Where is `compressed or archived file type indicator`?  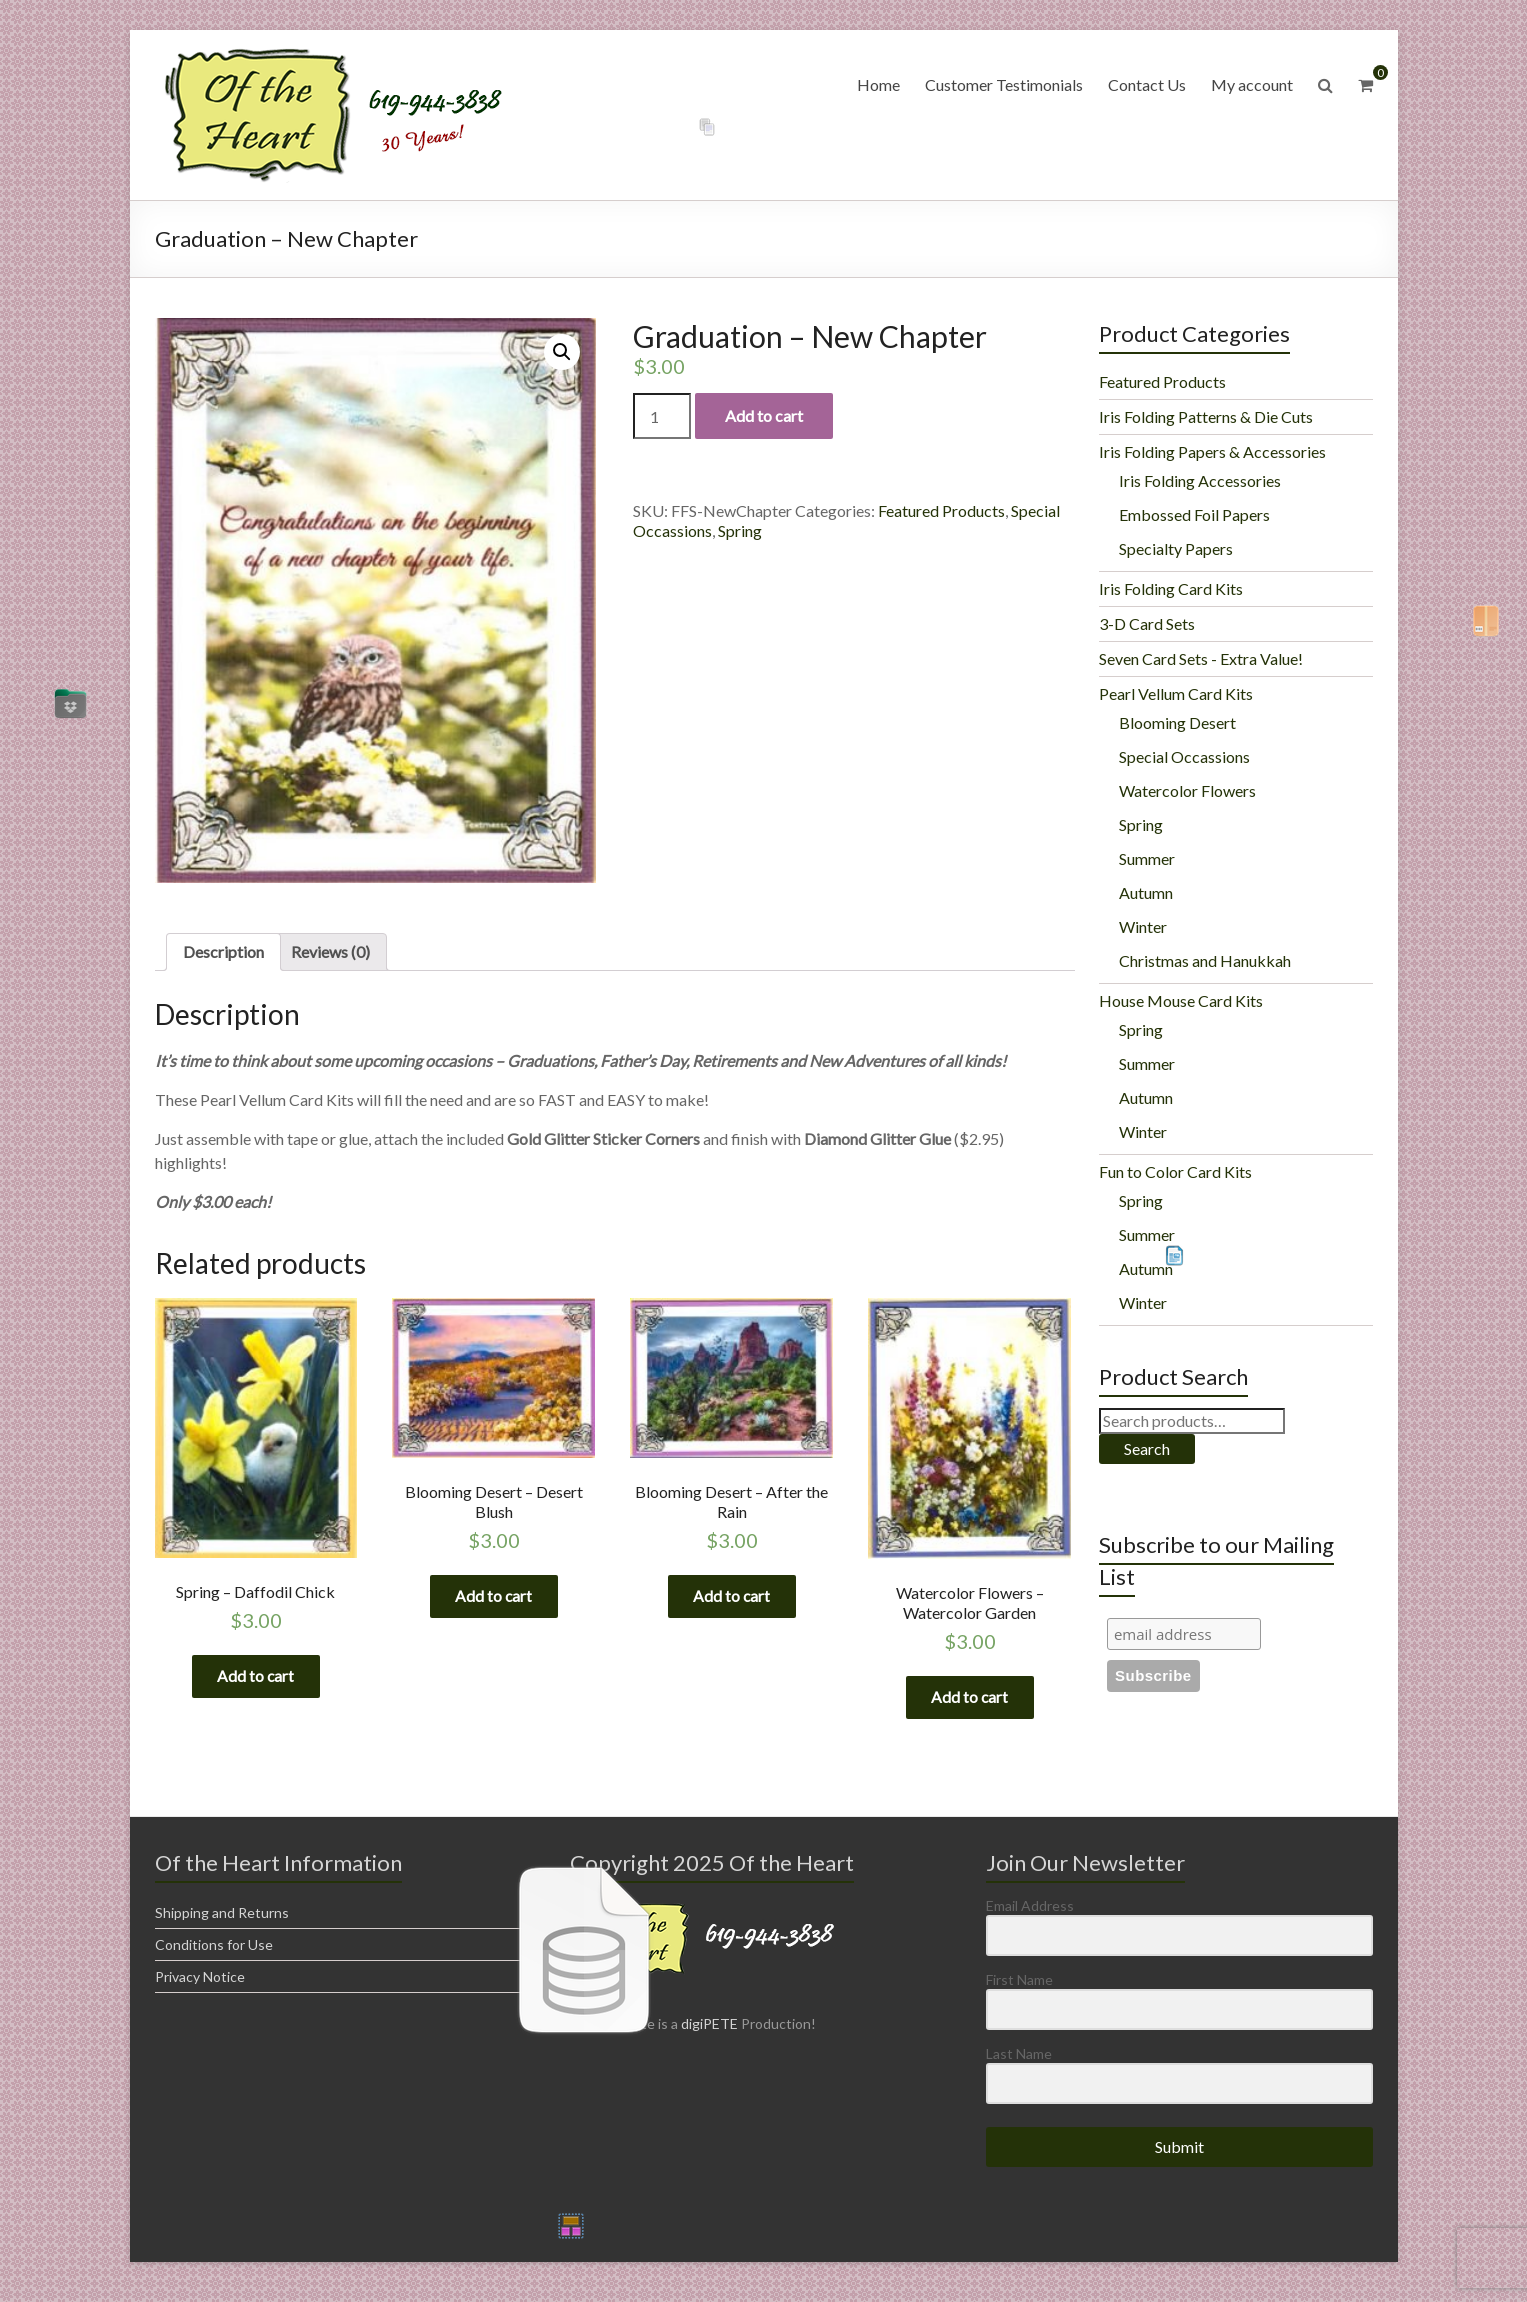 compressed or archived file type indicator is located at coordinates (1486, 621).